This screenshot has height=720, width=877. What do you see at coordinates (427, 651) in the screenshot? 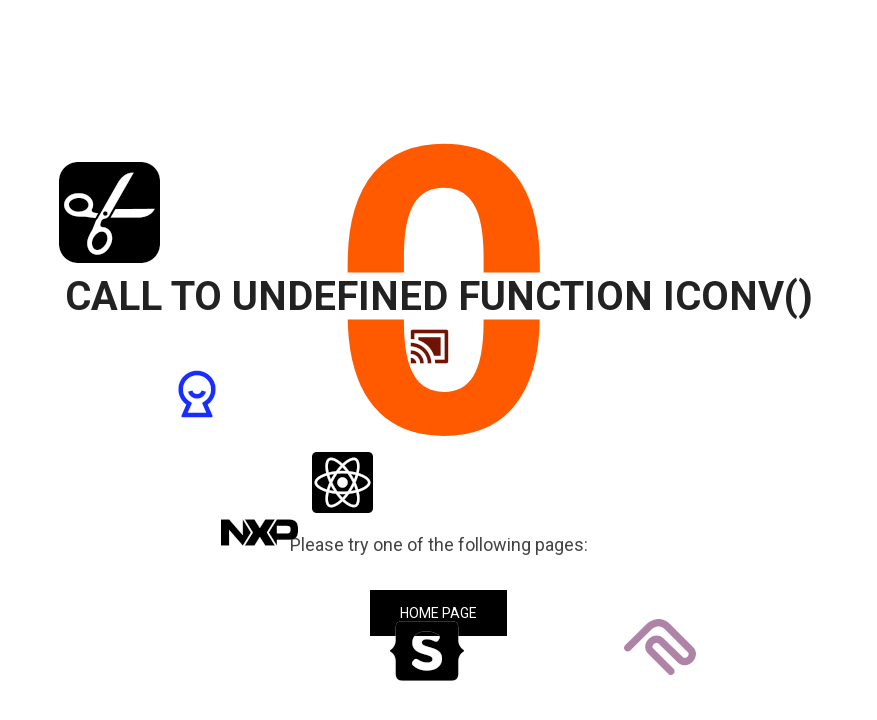
I see `statamic content management system logo` at bounding box center [427, 651].